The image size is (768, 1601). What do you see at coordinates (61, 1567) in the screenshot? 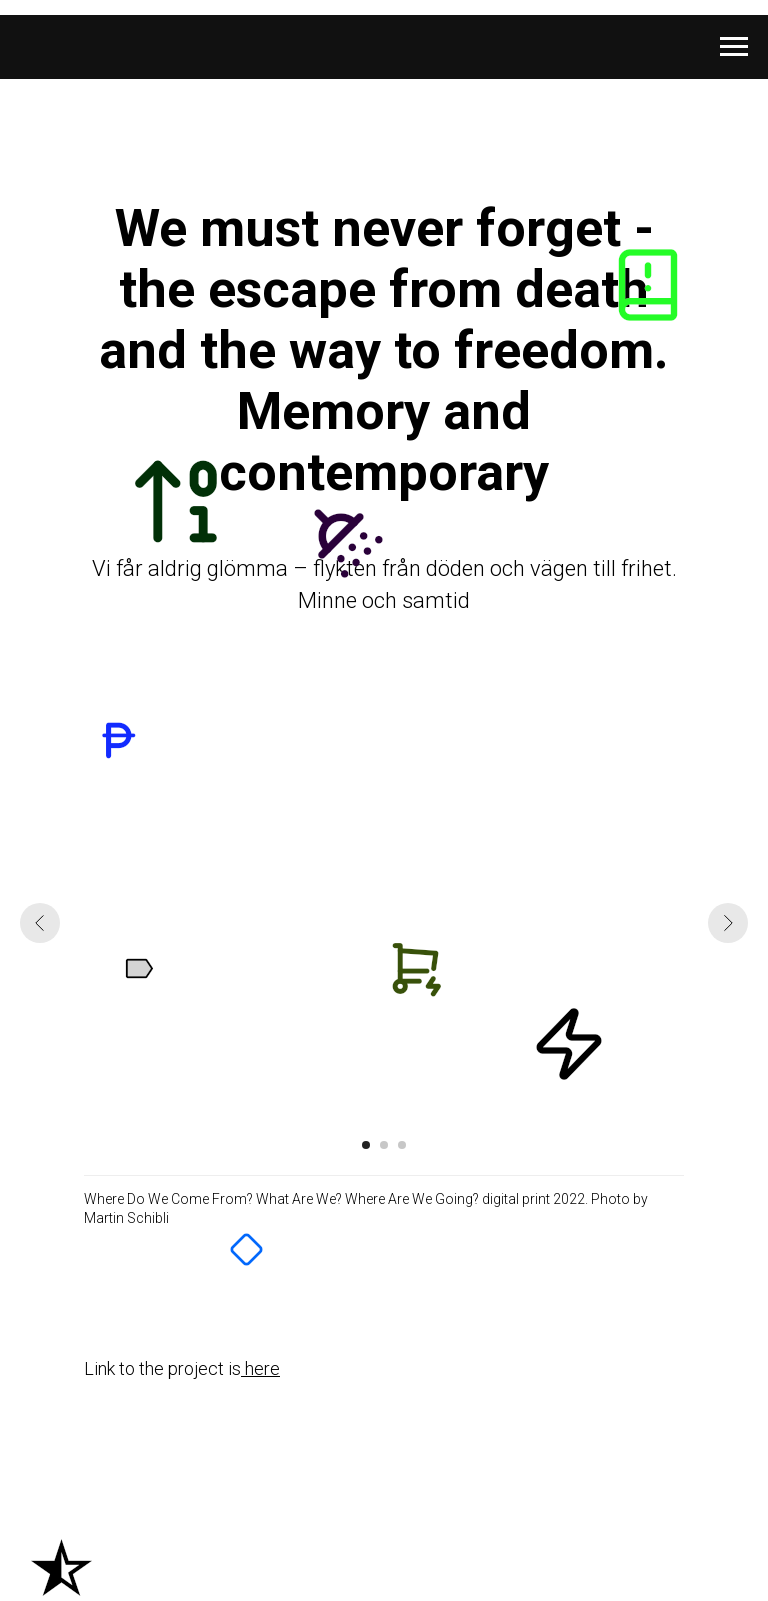
I see `indicates a partial or half rating` at bounding box center [61, 1567].